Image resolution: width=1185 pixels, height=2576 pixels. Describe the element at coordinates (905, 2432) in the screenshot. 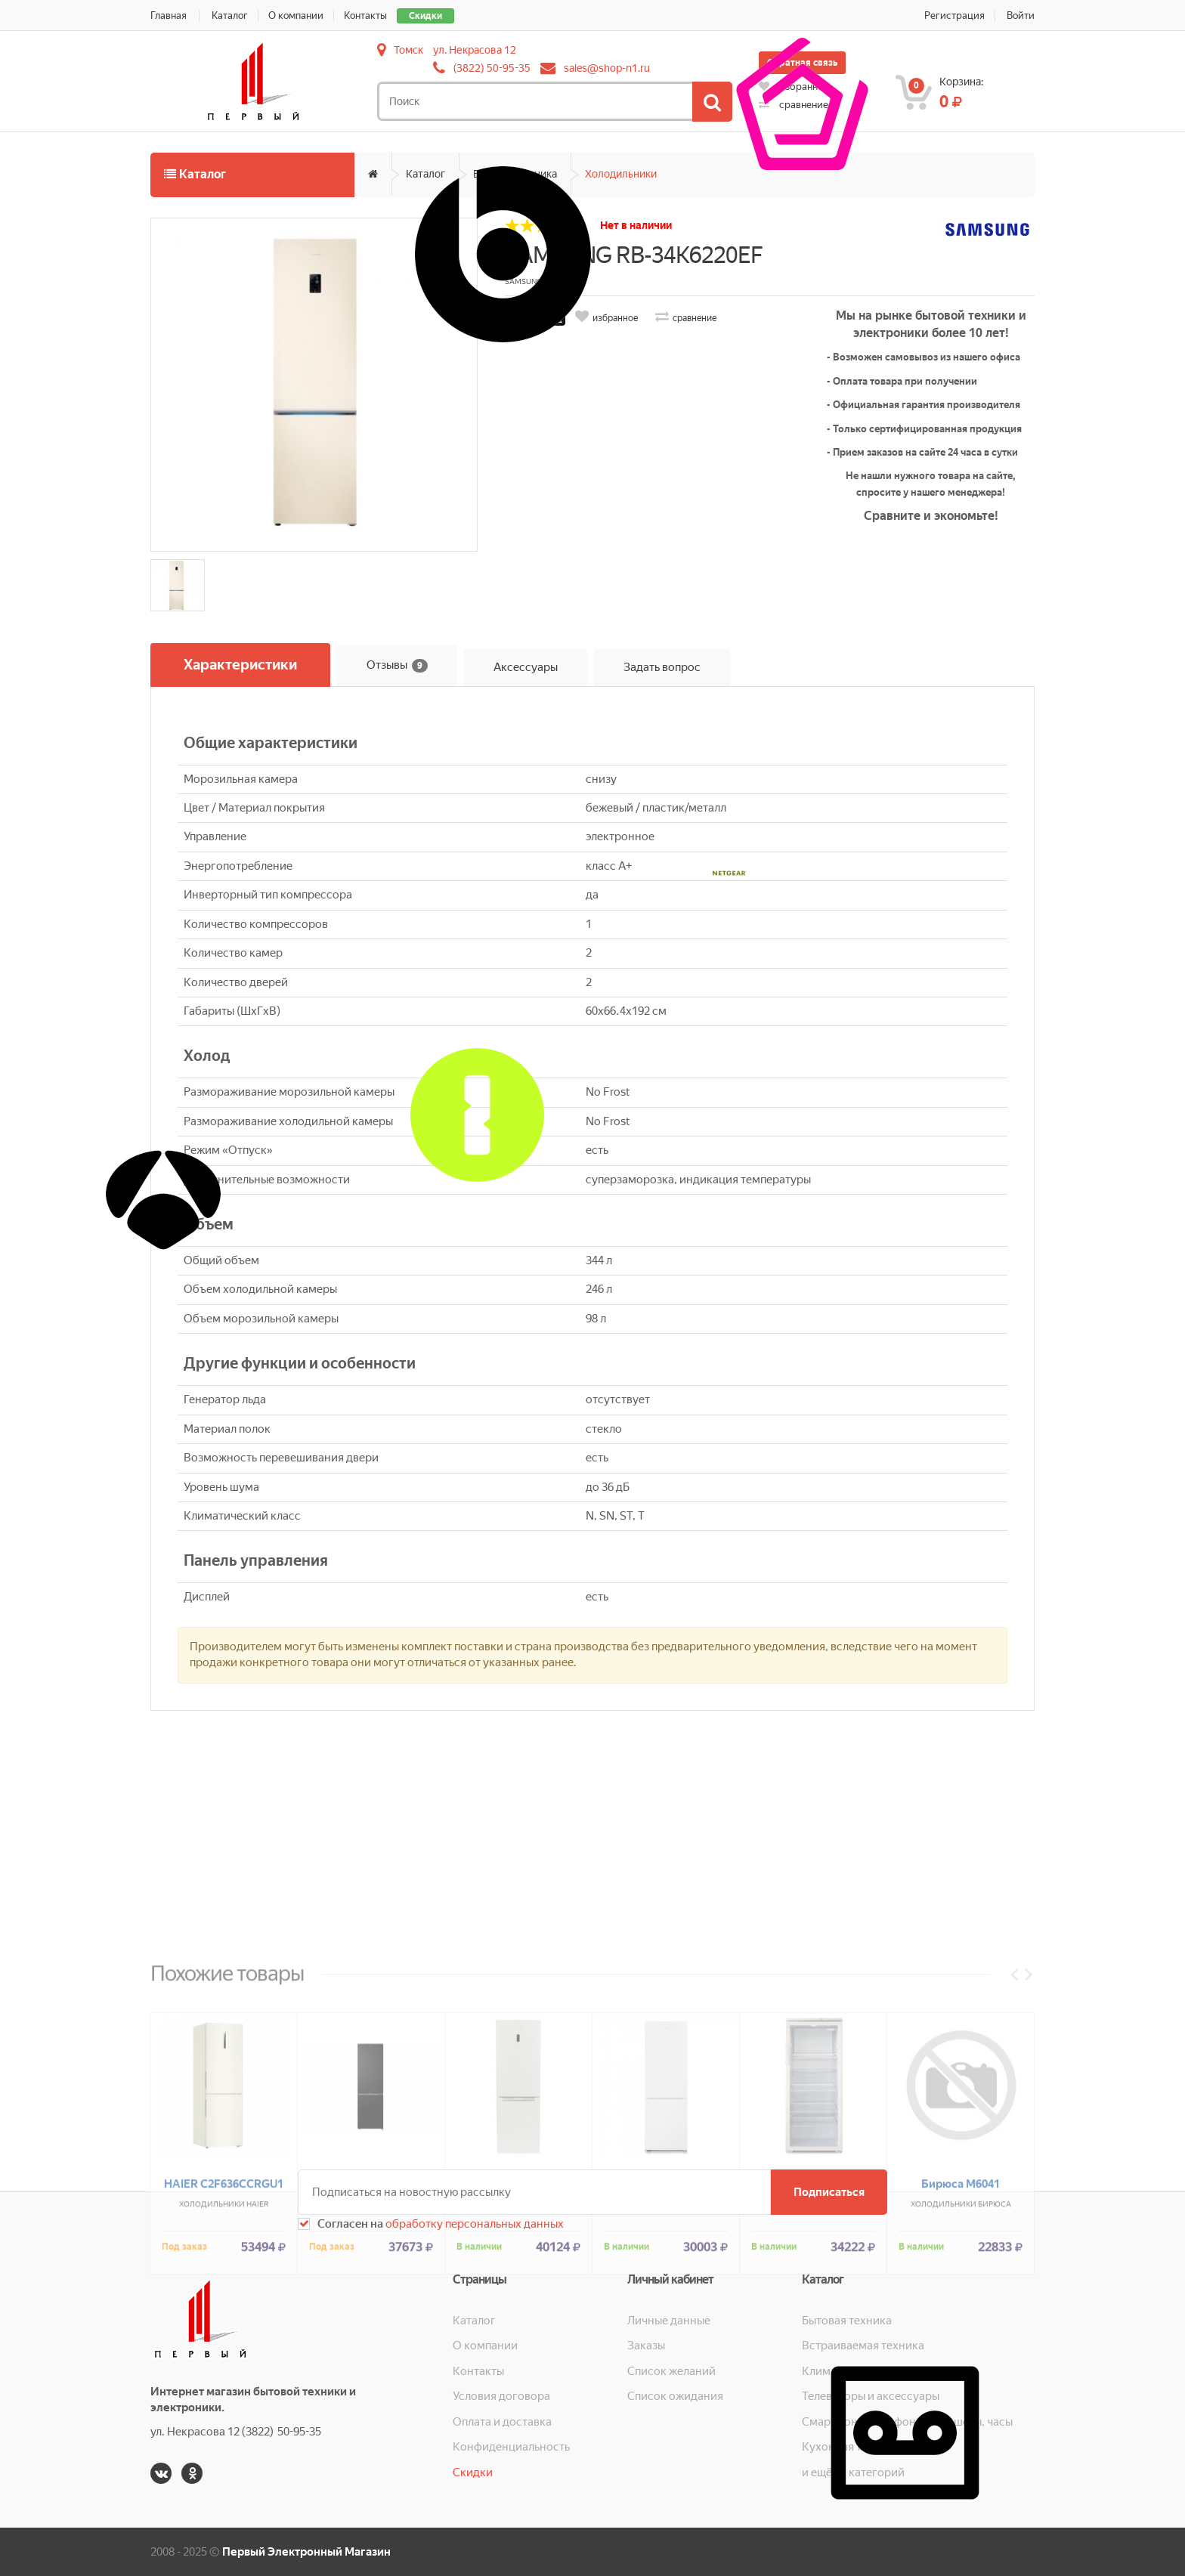

I see `play or access cassette tape audio` at that location.